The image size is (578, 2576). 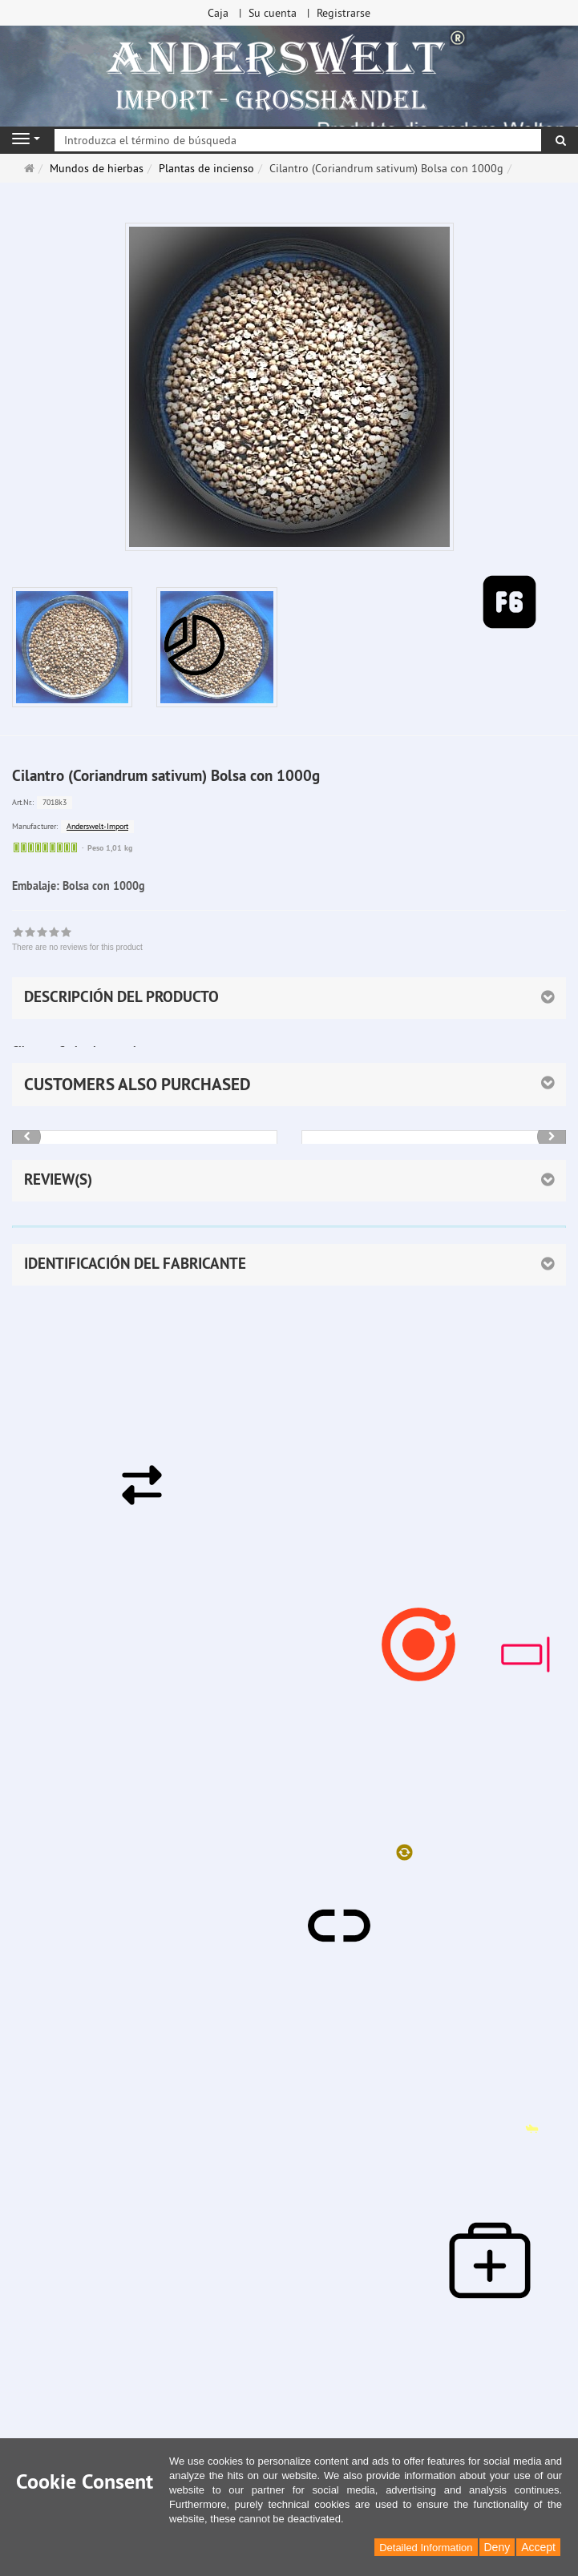 What do you see at coordinates (339, 1926) in the screenshot?
I see `disconnect or remove a linked account` at bounding box center [339, 1926].